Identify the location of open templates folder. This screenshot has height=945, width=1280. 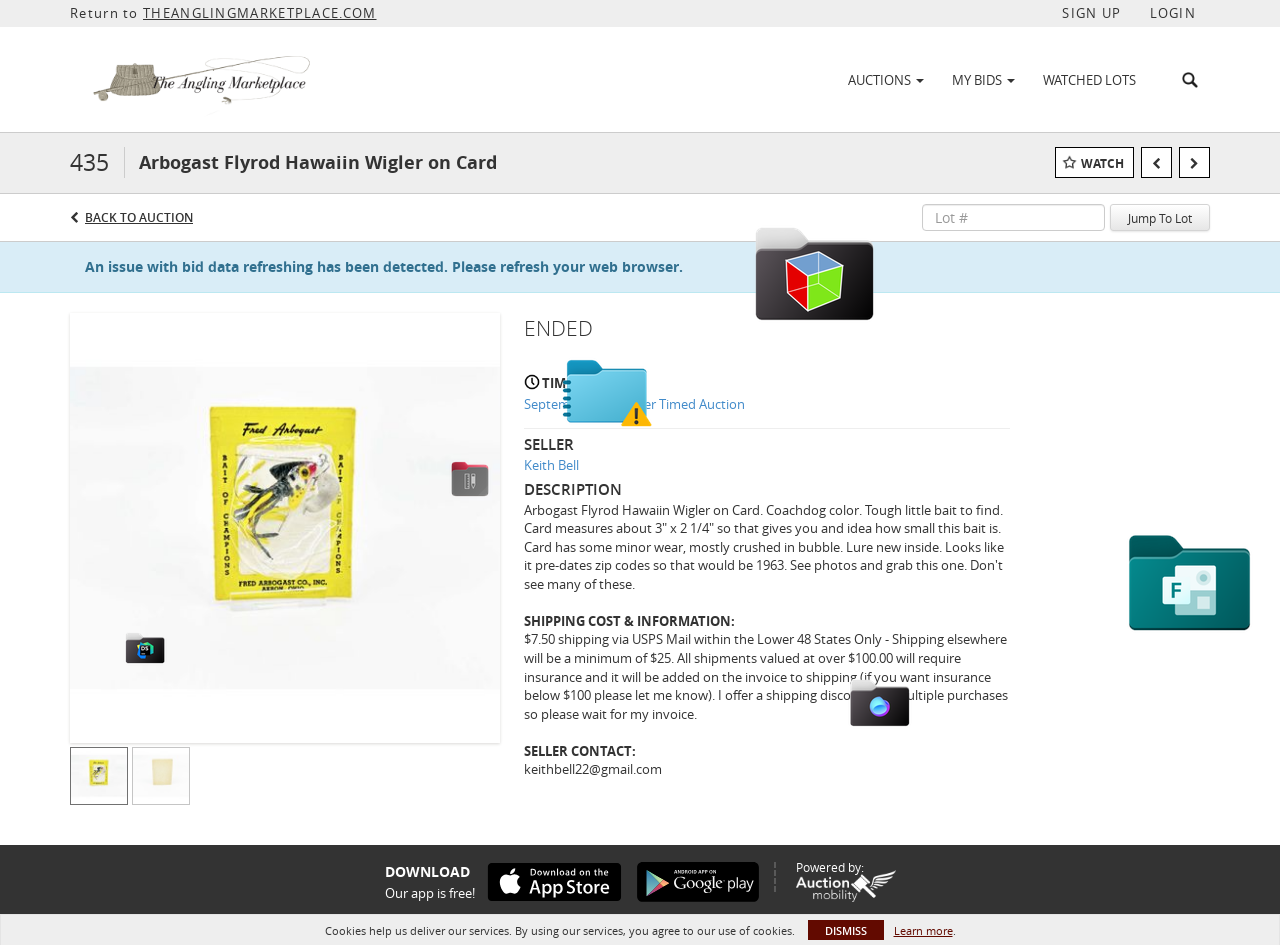
(470, 479).